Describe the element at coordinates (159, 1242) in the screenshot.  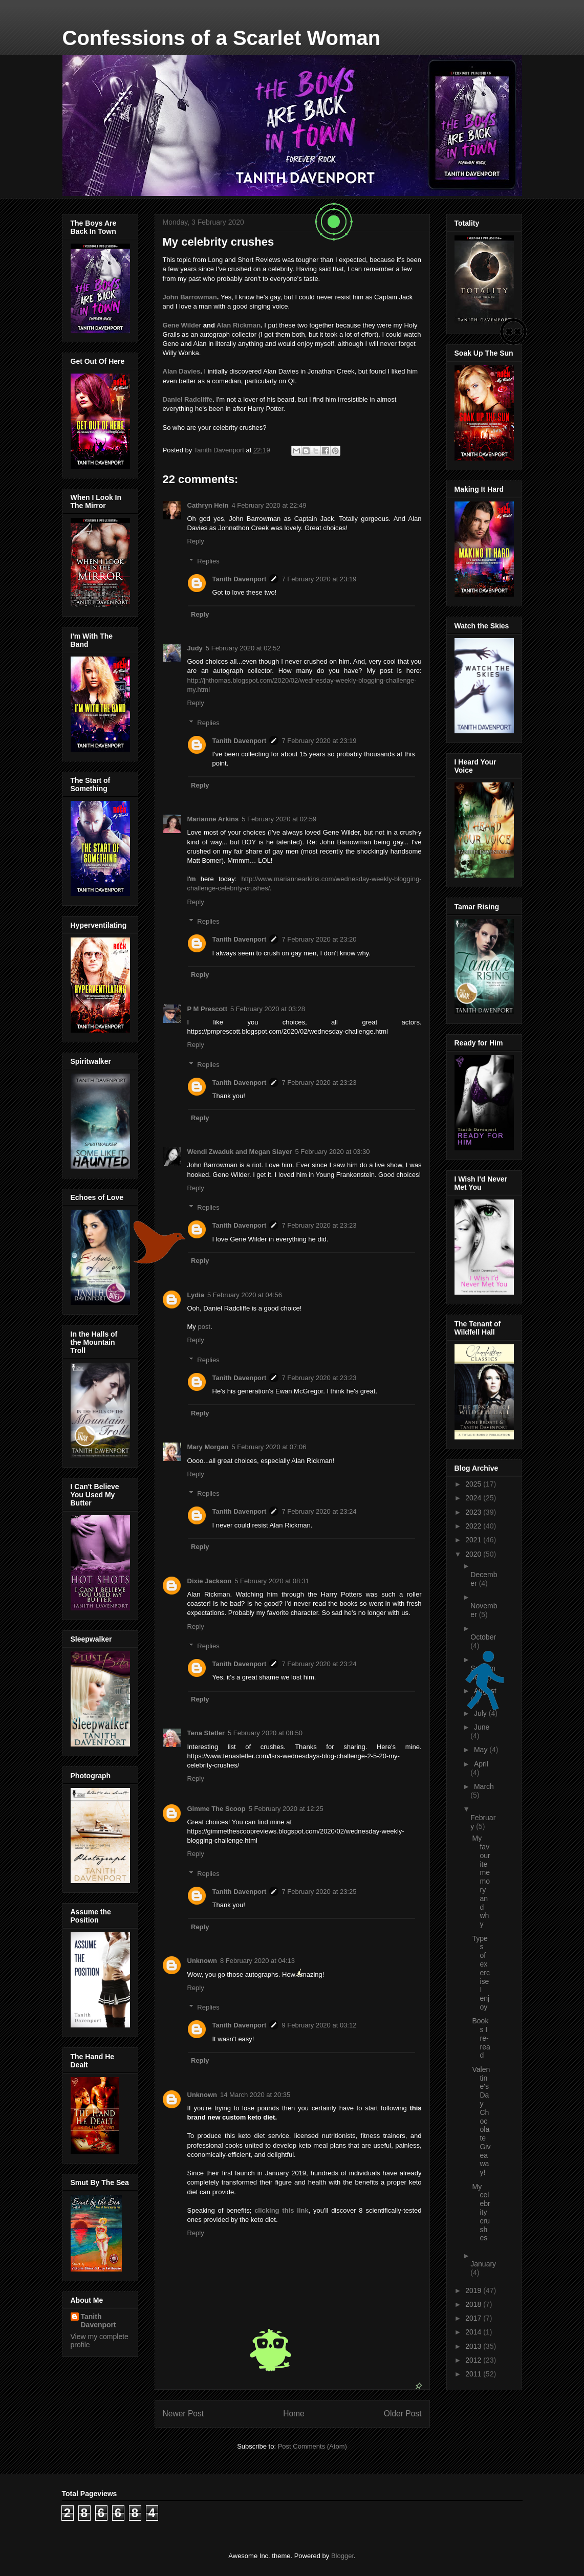
I see `fluentd data collector logo` at that location.